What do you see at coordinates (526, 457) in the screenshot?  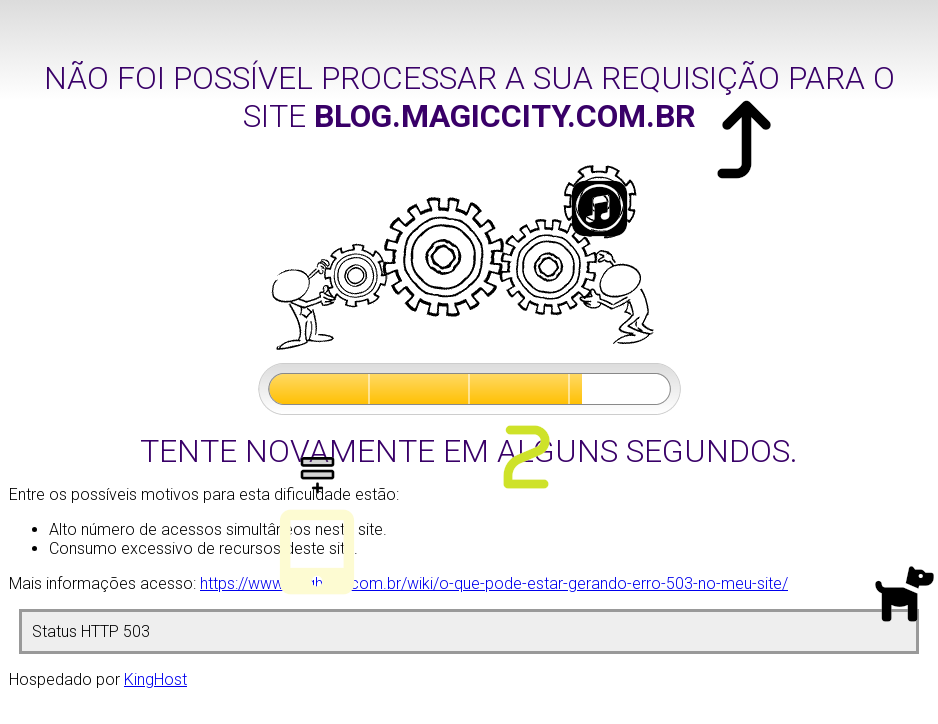 I see `indicates the number 2 or second item in a list` at bounding box center [526, 457].